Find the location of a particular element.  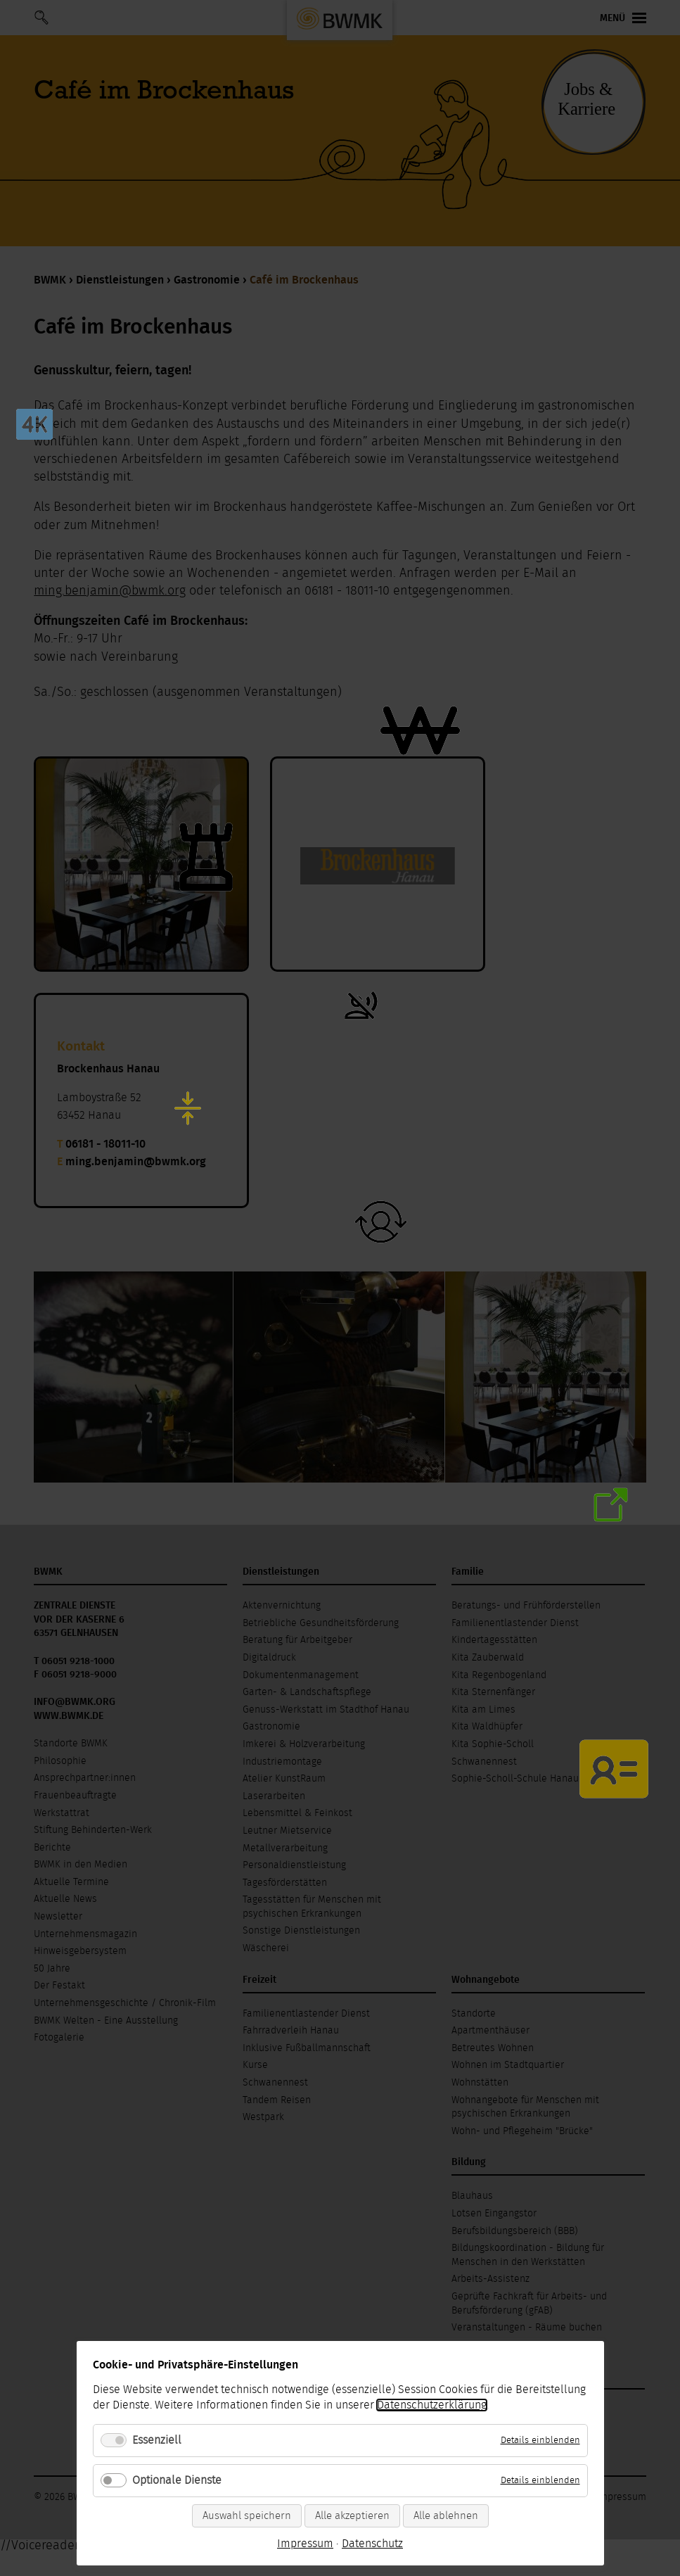

collapse content vertically is located at coordinates (188, 1108).